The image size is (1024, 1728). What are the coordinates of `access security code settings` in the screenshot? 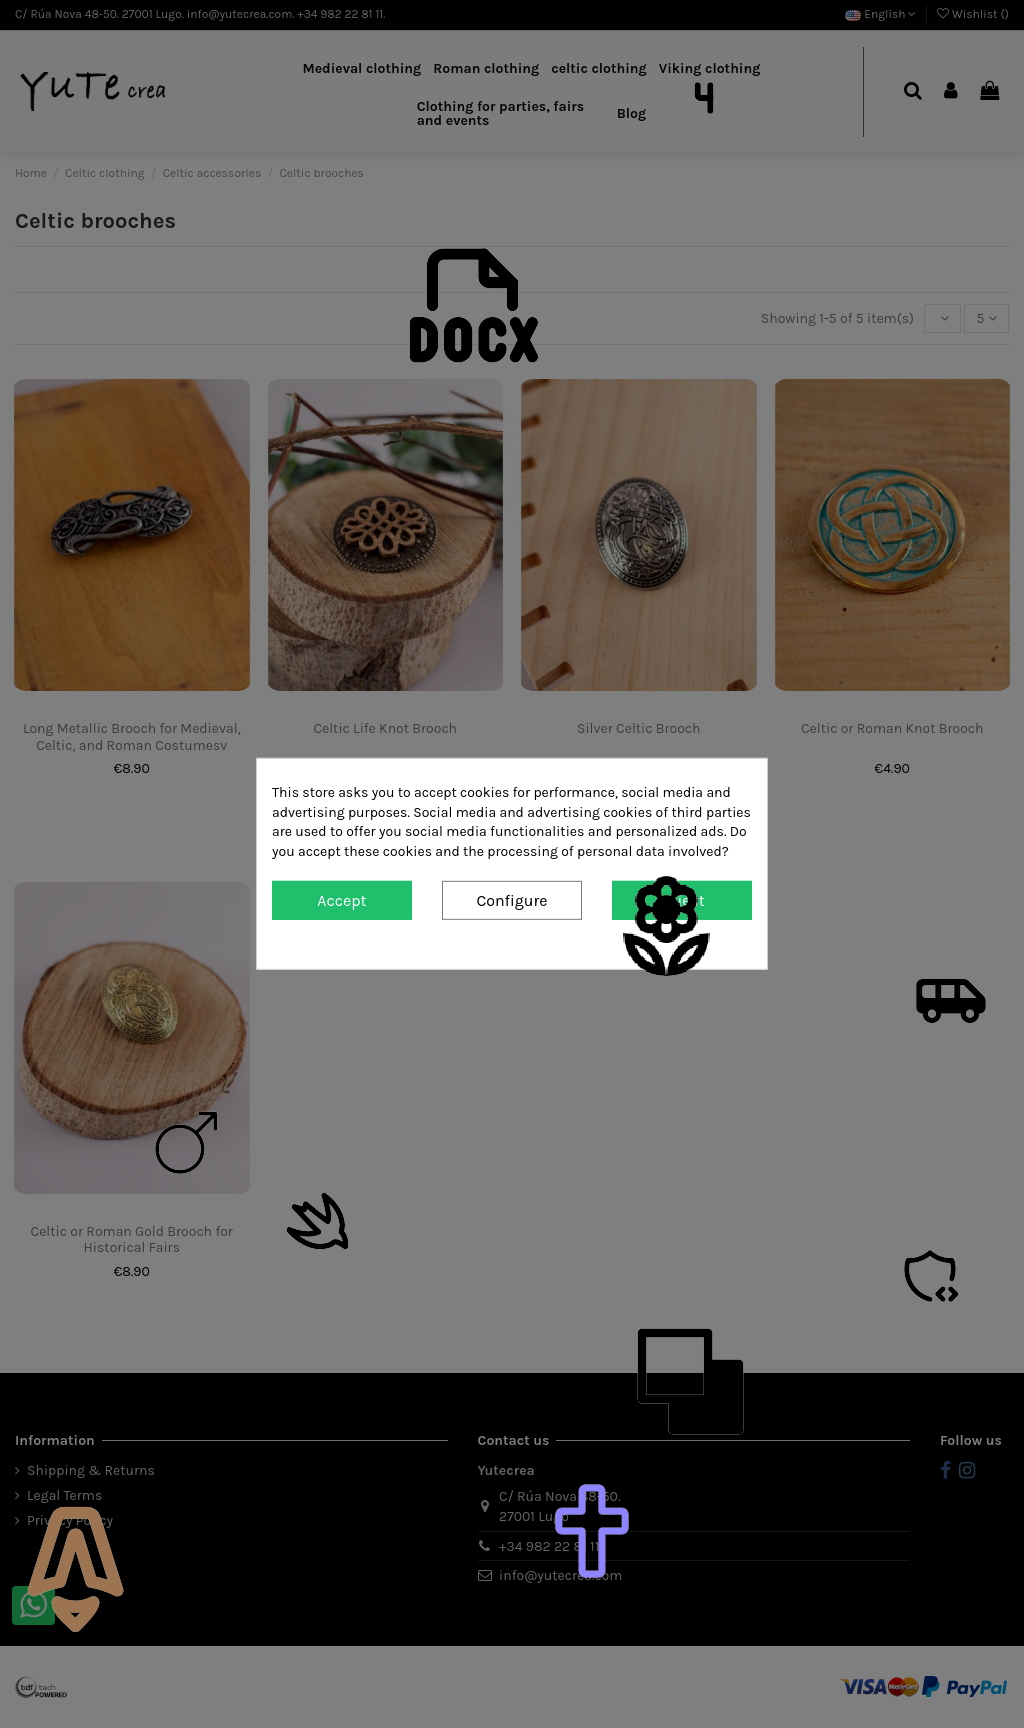 It's located at (930, 1276).